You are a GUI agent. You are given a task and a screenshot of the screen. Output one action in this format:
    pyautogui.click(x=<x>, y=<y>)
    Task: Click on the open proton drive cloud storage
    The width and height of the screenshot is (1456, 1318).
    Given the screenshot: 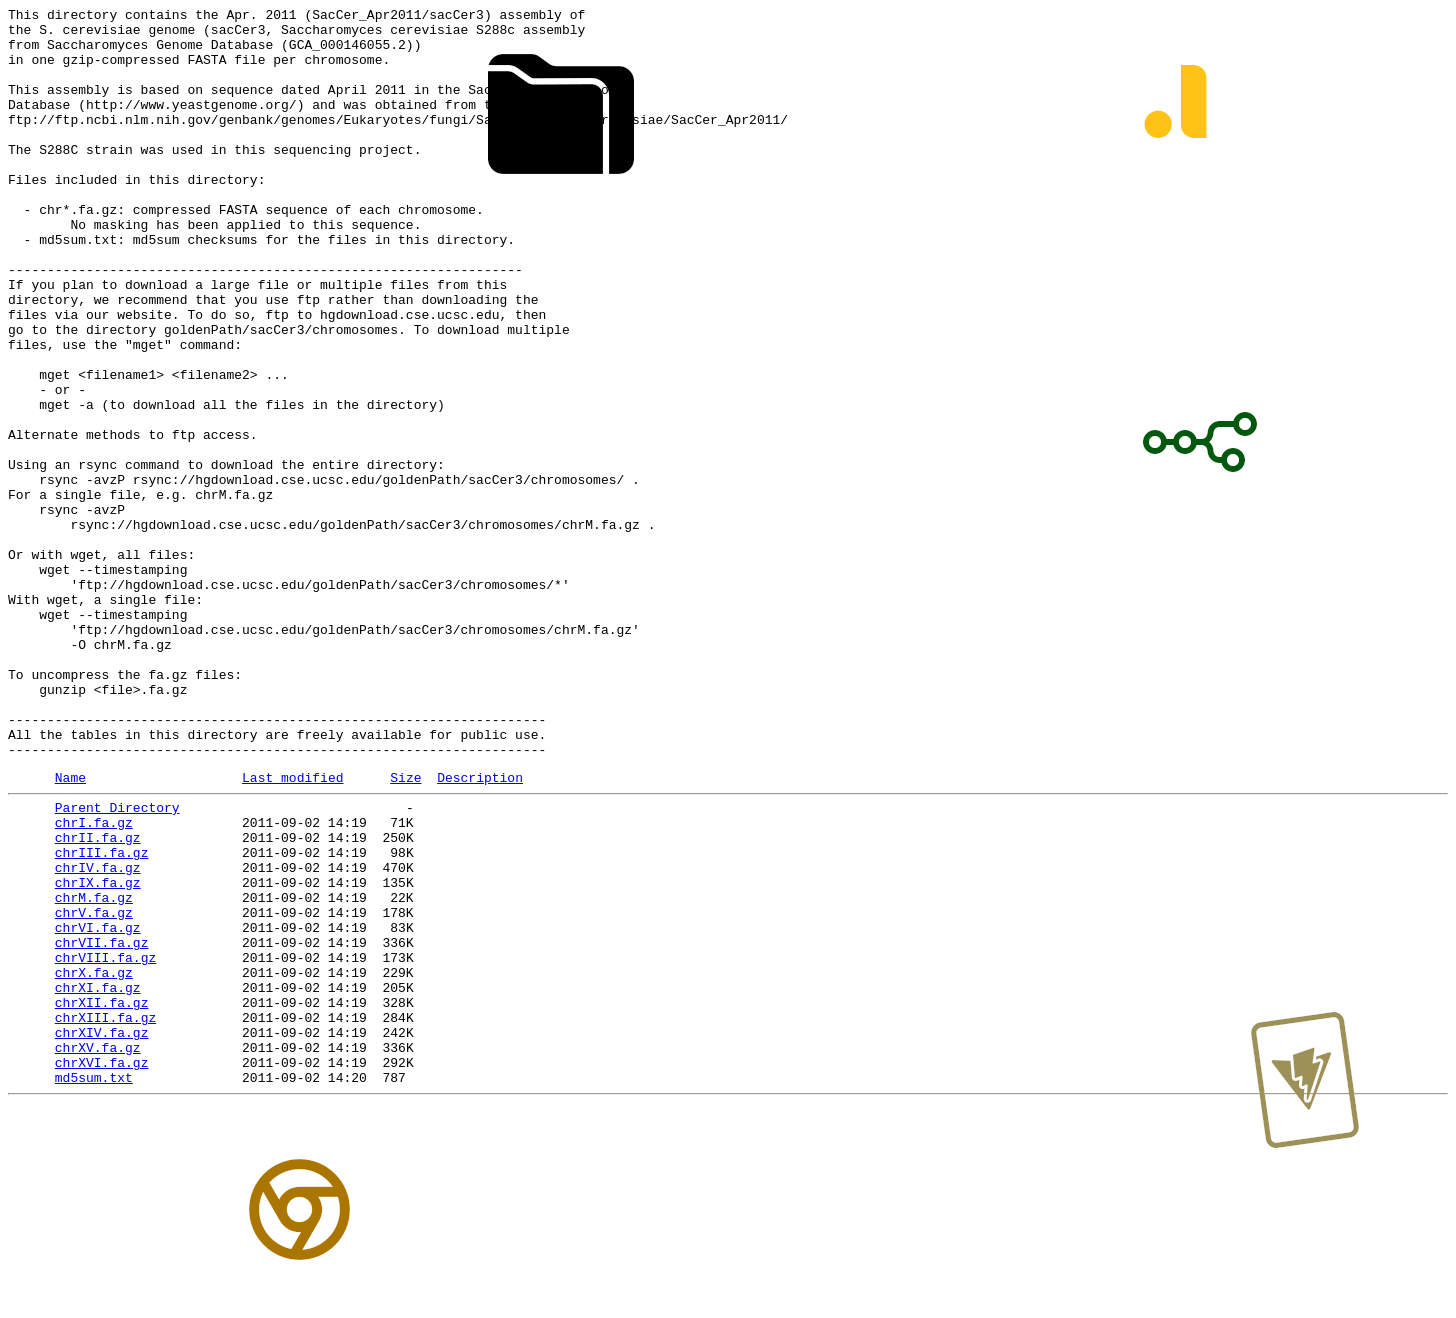 What is the action you would take?
    pyautogui.click(x=561, y=114)
    